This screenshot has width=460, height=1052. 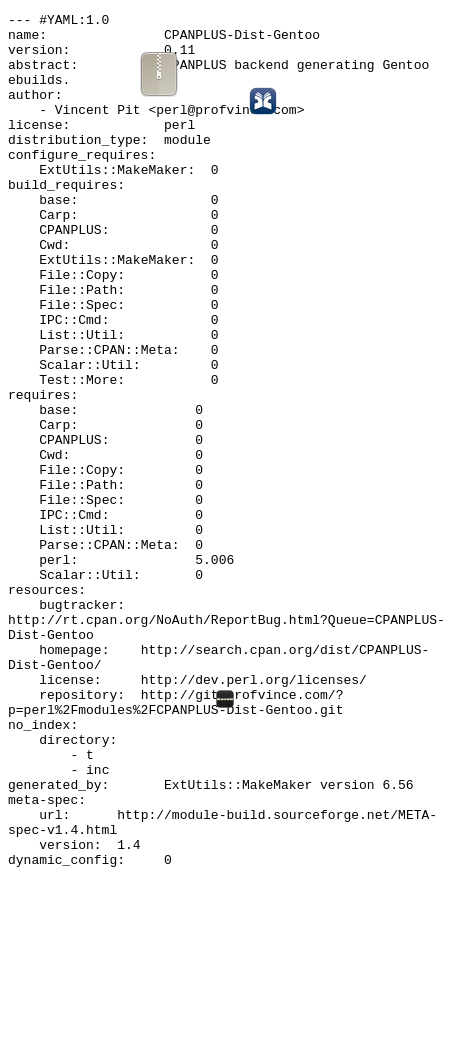 I want to click on launch star wars: episode i racer game, so click(x=225, y=699).